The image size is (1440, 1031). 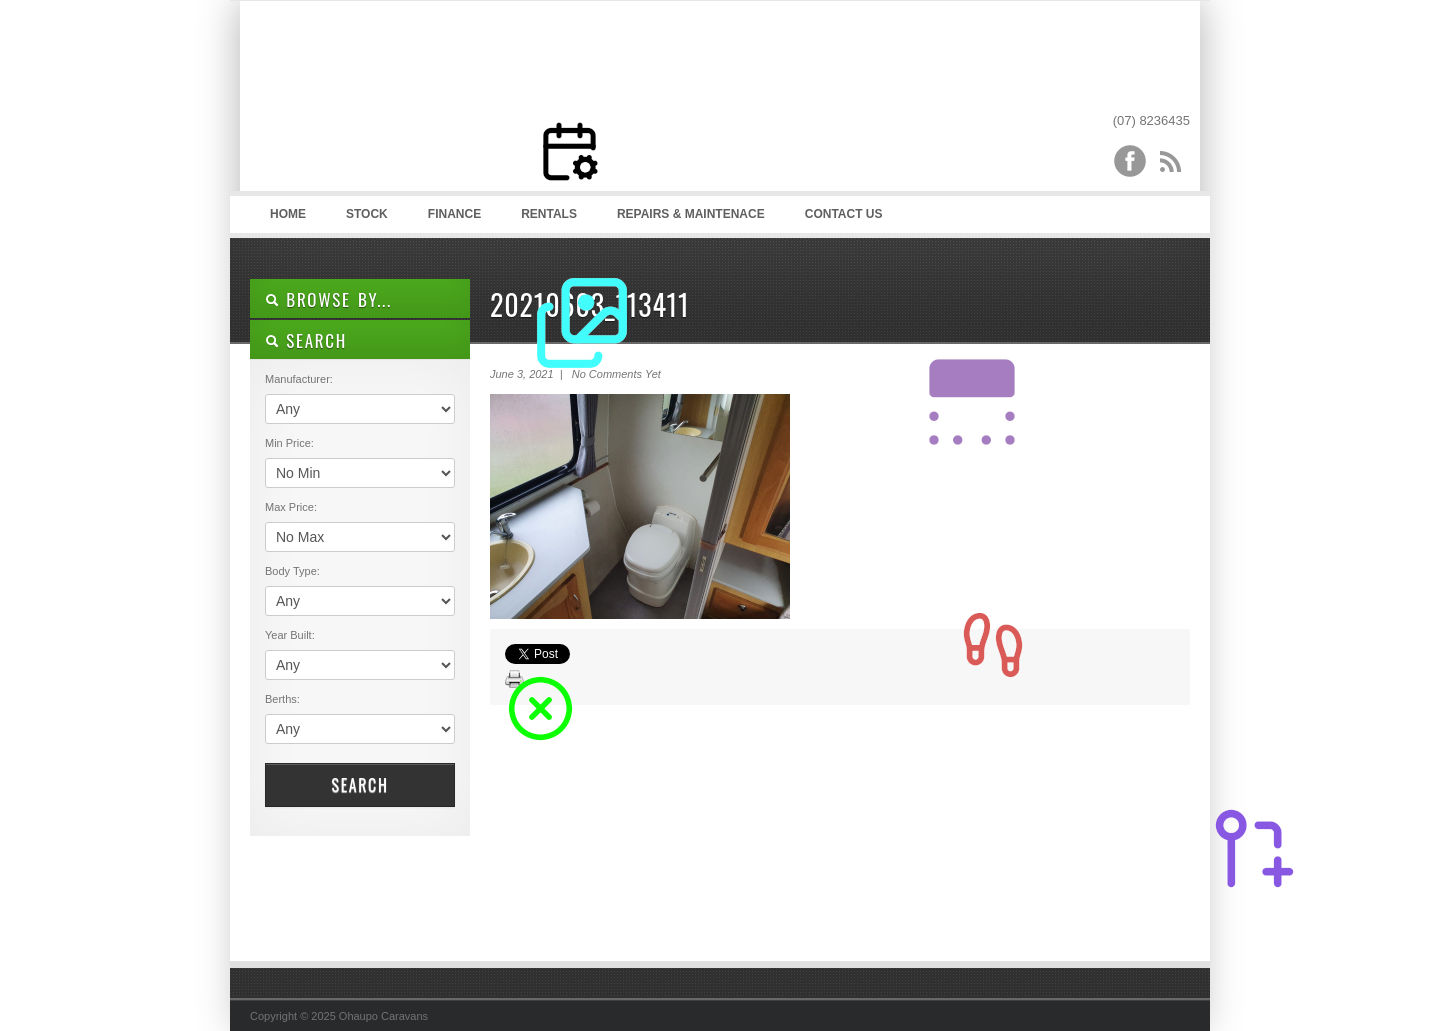 What do you see at coordinates (569, 151) in the screenshot?
I see `access calendar settings` at bounding box center [569, 151].